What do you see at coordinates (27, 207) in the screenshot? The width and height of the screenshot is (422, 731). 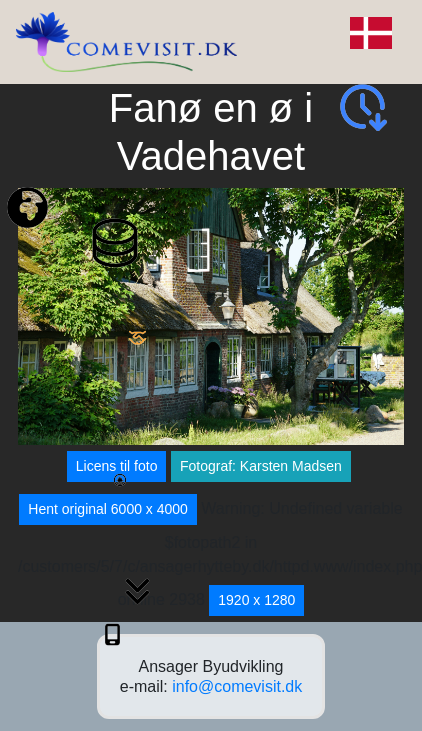 I see `select africa region or language` at bounding box center [27, 207].